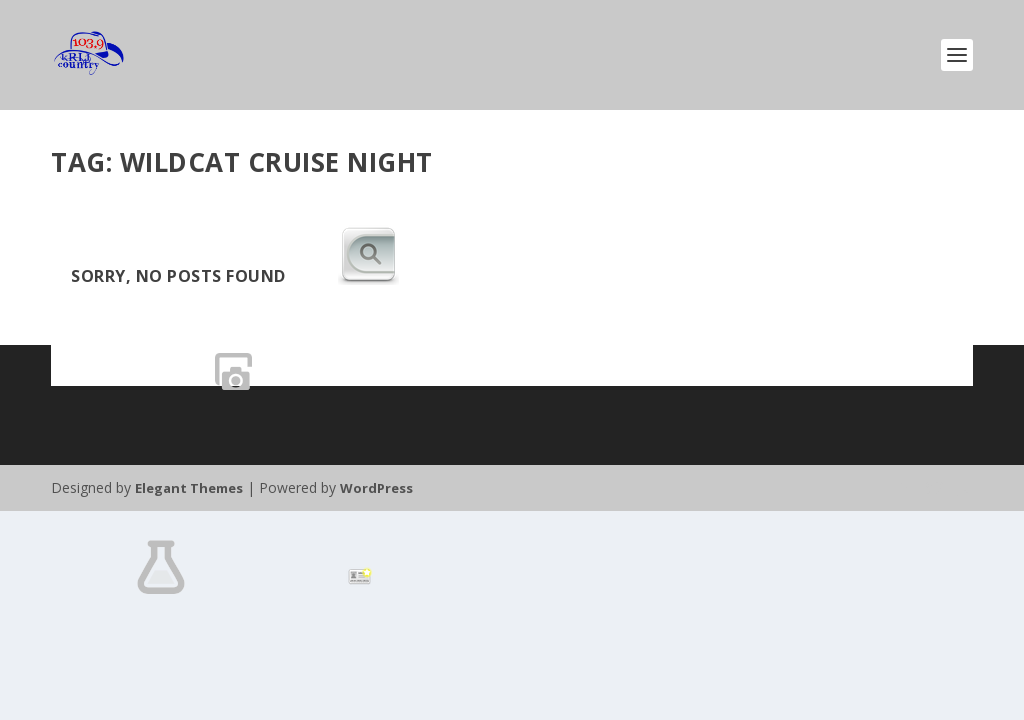 The height and width of the screenshot is (720, 1024). I want to click on open search preferences or settings, so click(368, 254).